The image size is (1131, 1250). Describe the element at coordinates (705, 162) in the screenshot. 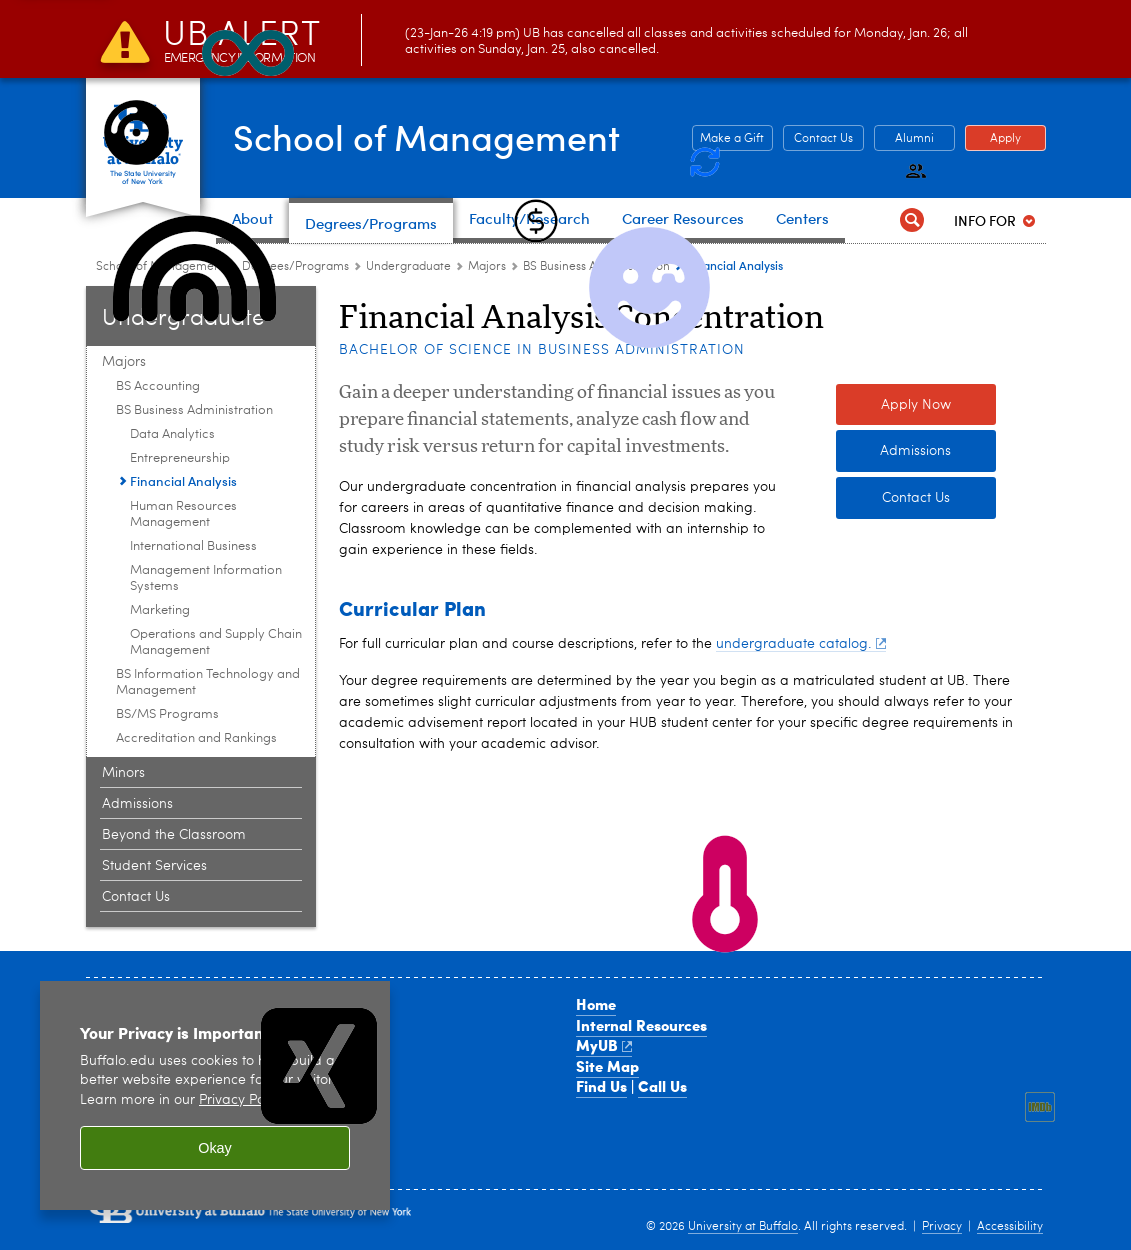

I see `refresh the current page or content` at that location.